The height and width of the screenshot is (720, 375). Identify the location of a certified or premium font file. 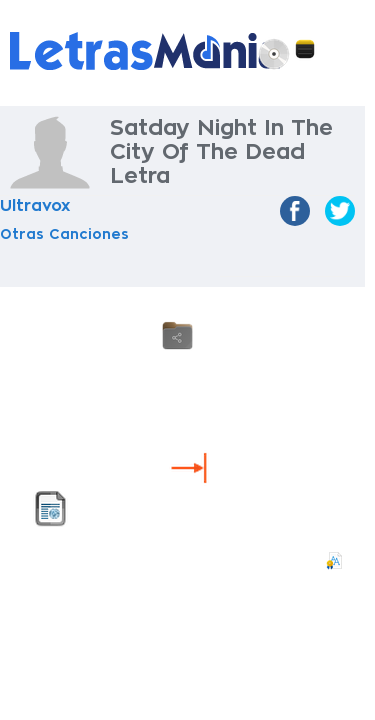
(335, 560).